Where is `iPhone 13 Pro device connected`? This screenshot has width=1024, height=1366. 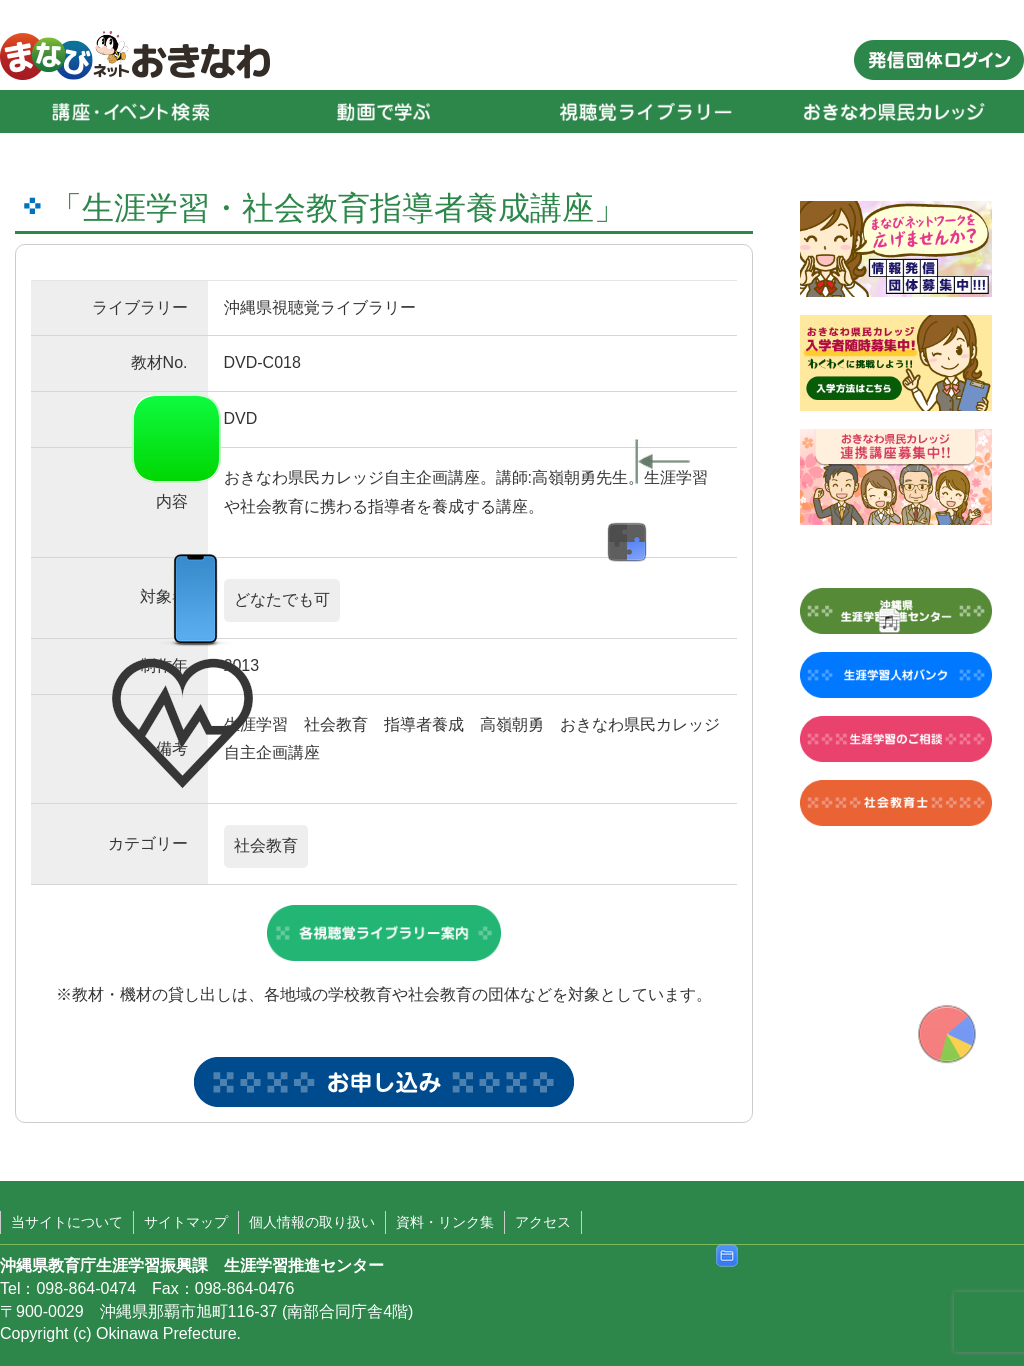
iPhone 13 Pro device connected is located at coordinates (195, 600).